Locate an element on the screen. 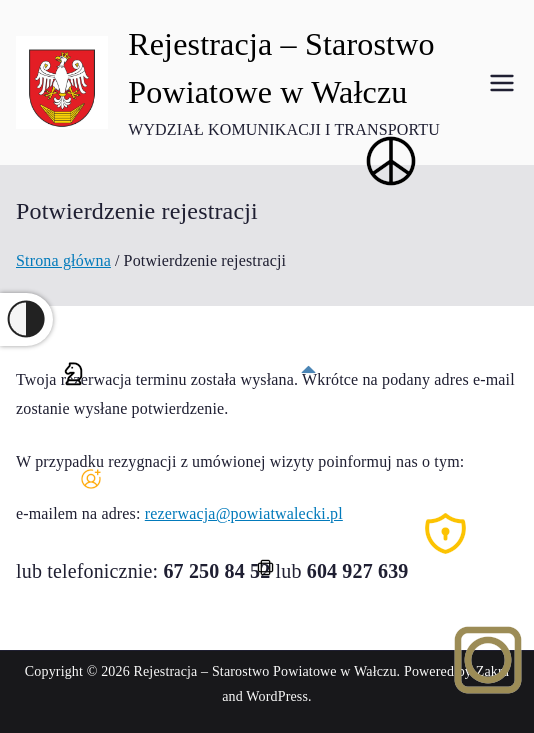 This screenshot has height=733, width=534. adjust aspect ratio settings is located at coordinates (265, 567).